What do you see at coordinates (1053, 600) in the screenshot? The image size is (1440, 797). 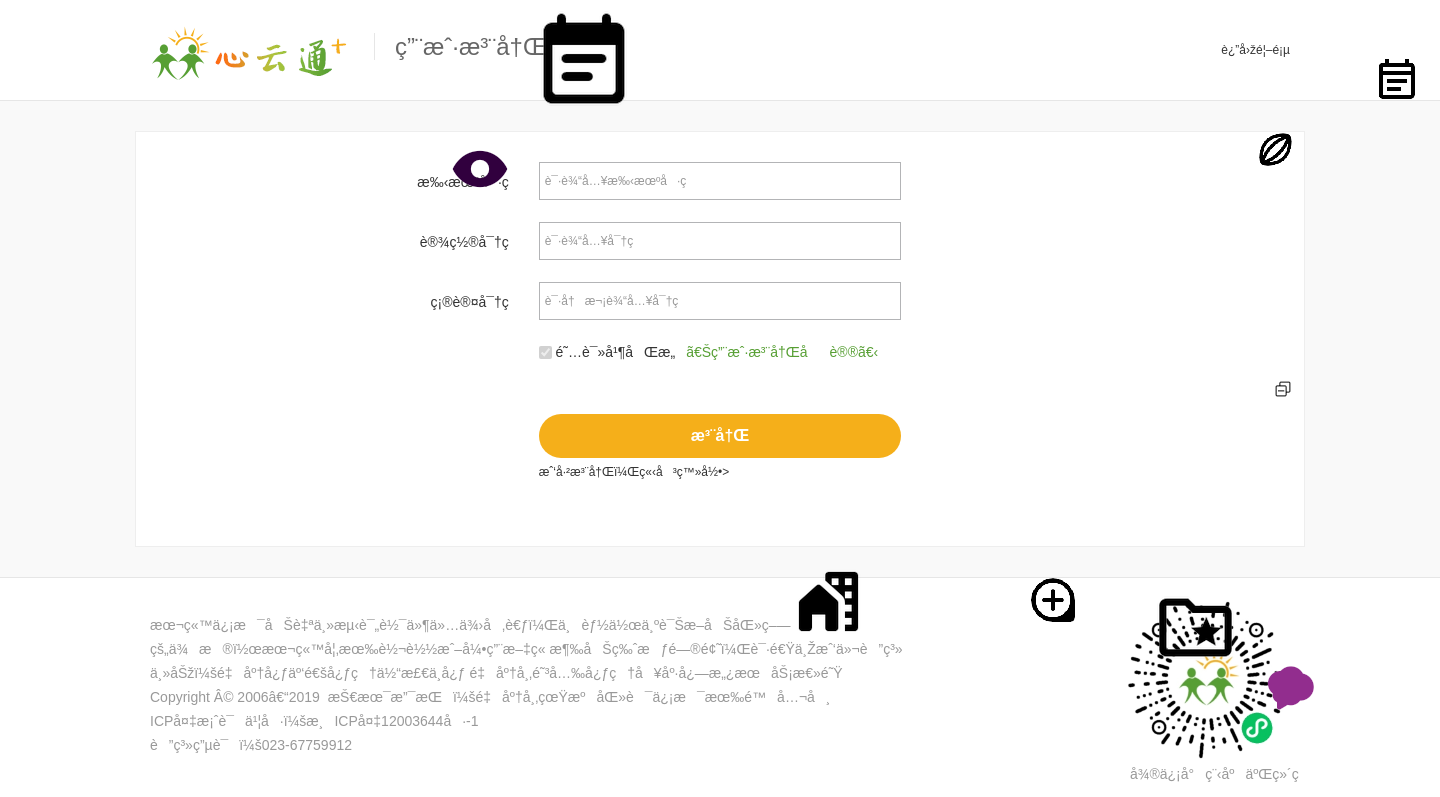 I see `zoom in on image or content` at bounding box center [1053, 600].